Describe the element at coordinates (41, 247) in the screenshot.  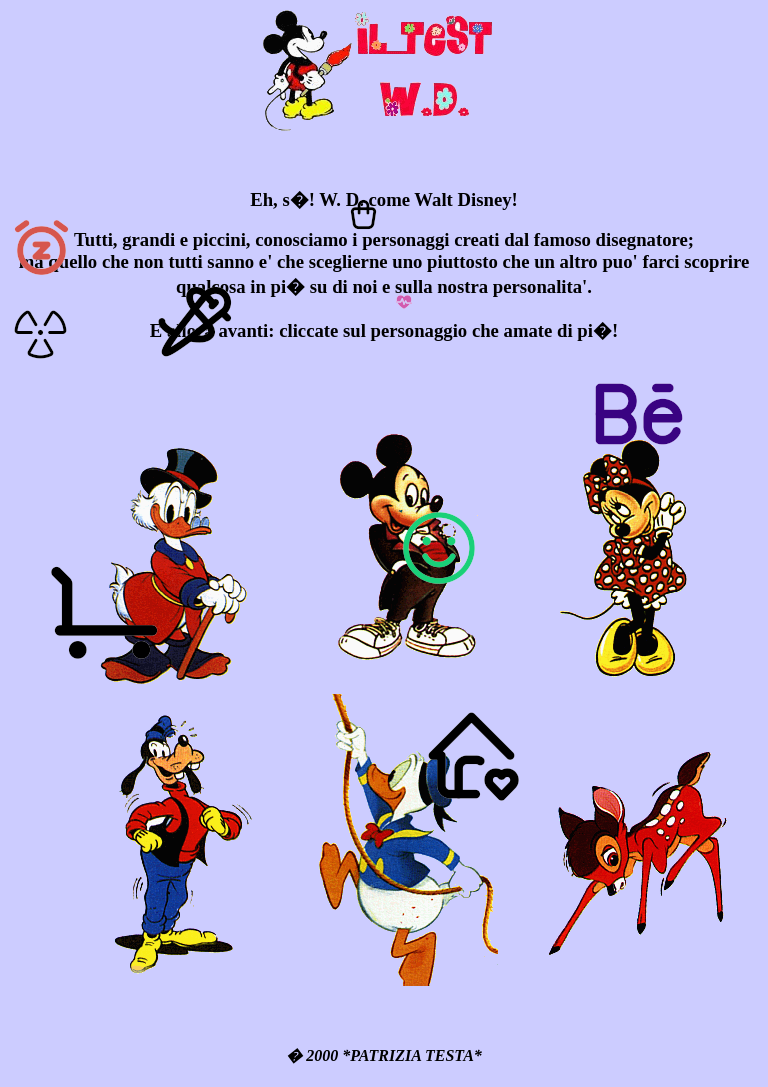
I see `snooze an active alarm` at that location.